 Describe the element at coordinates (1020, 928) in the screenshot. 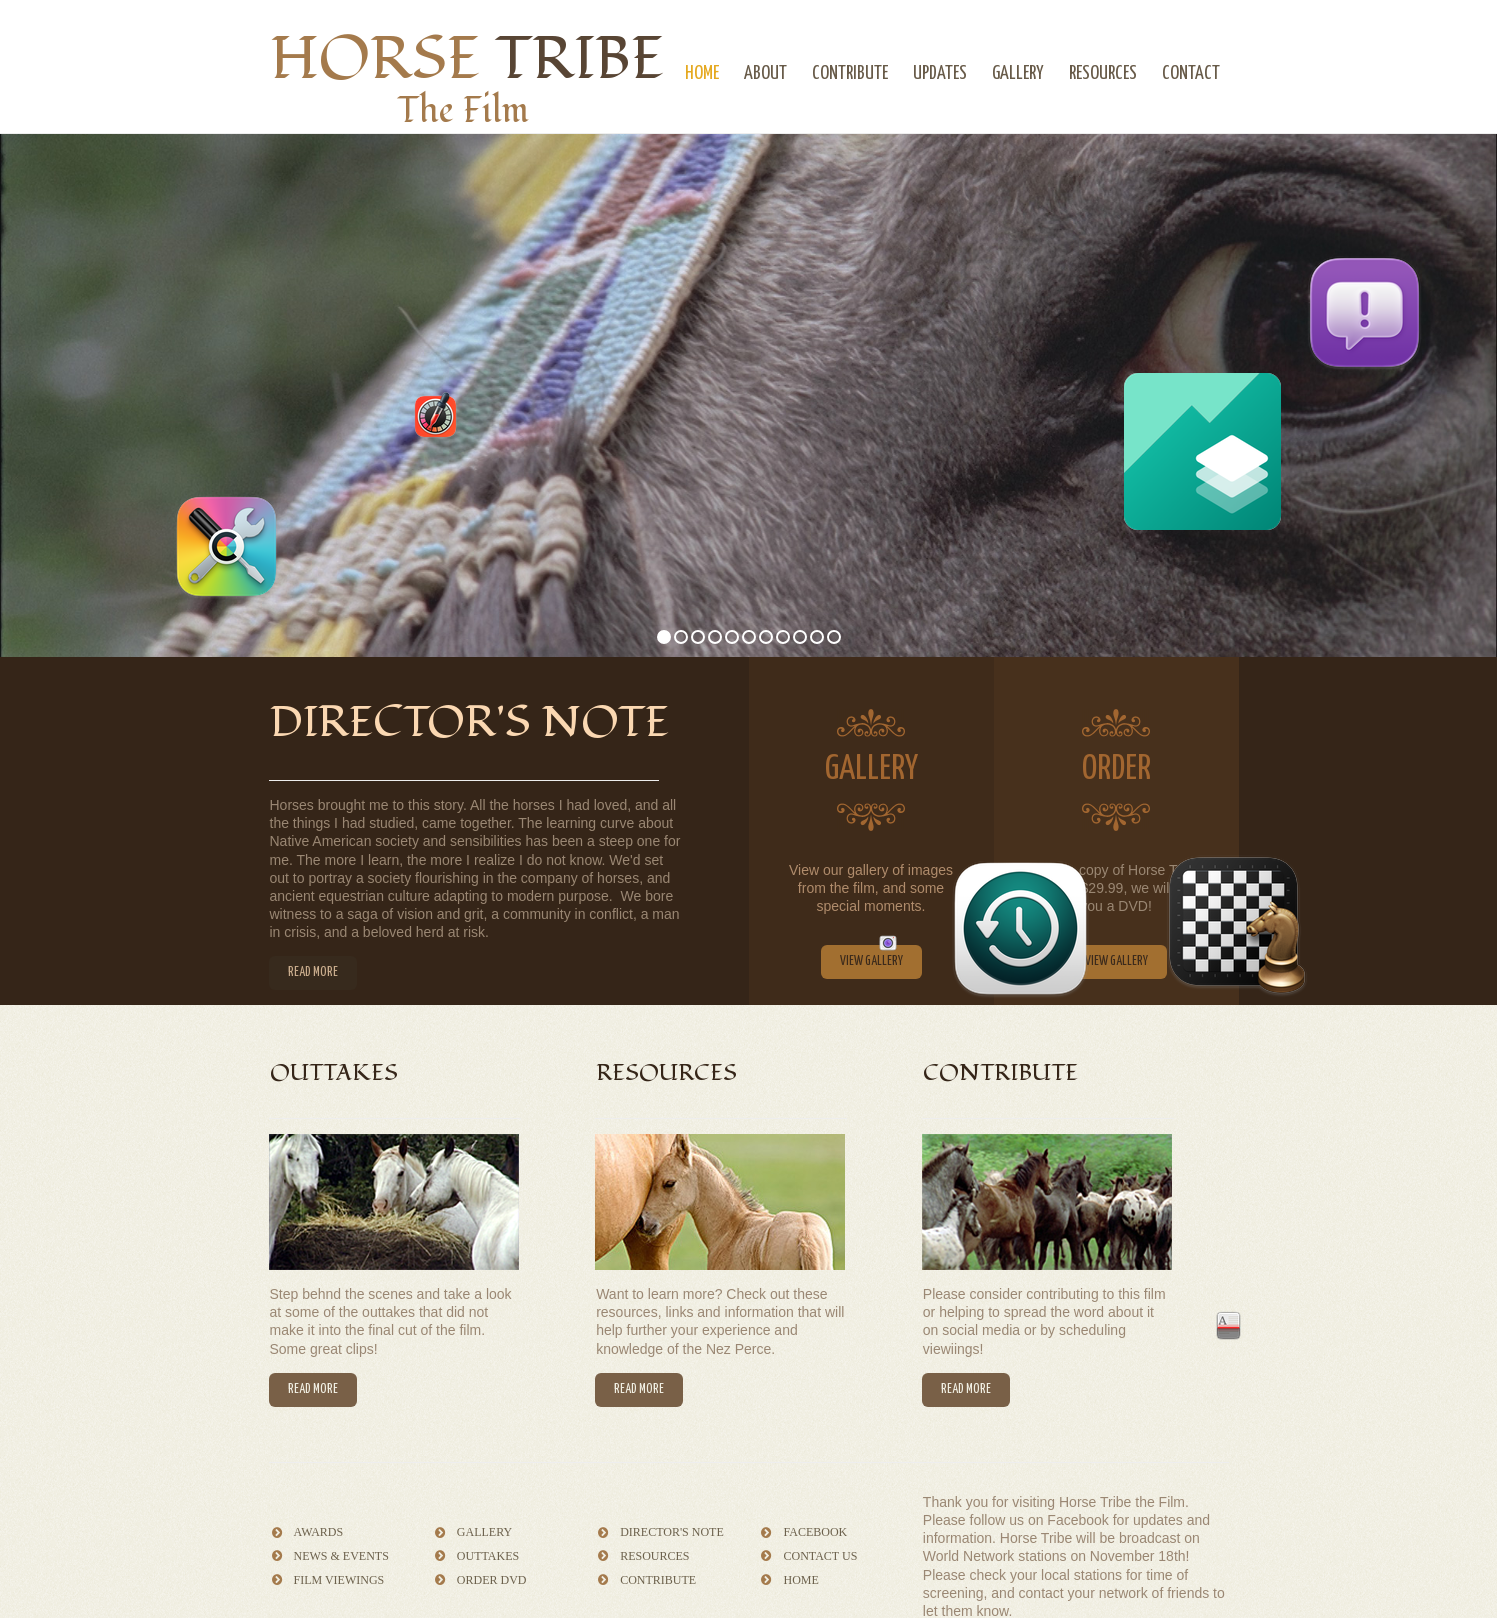

I see `open Time Machine backup utility` at that location.